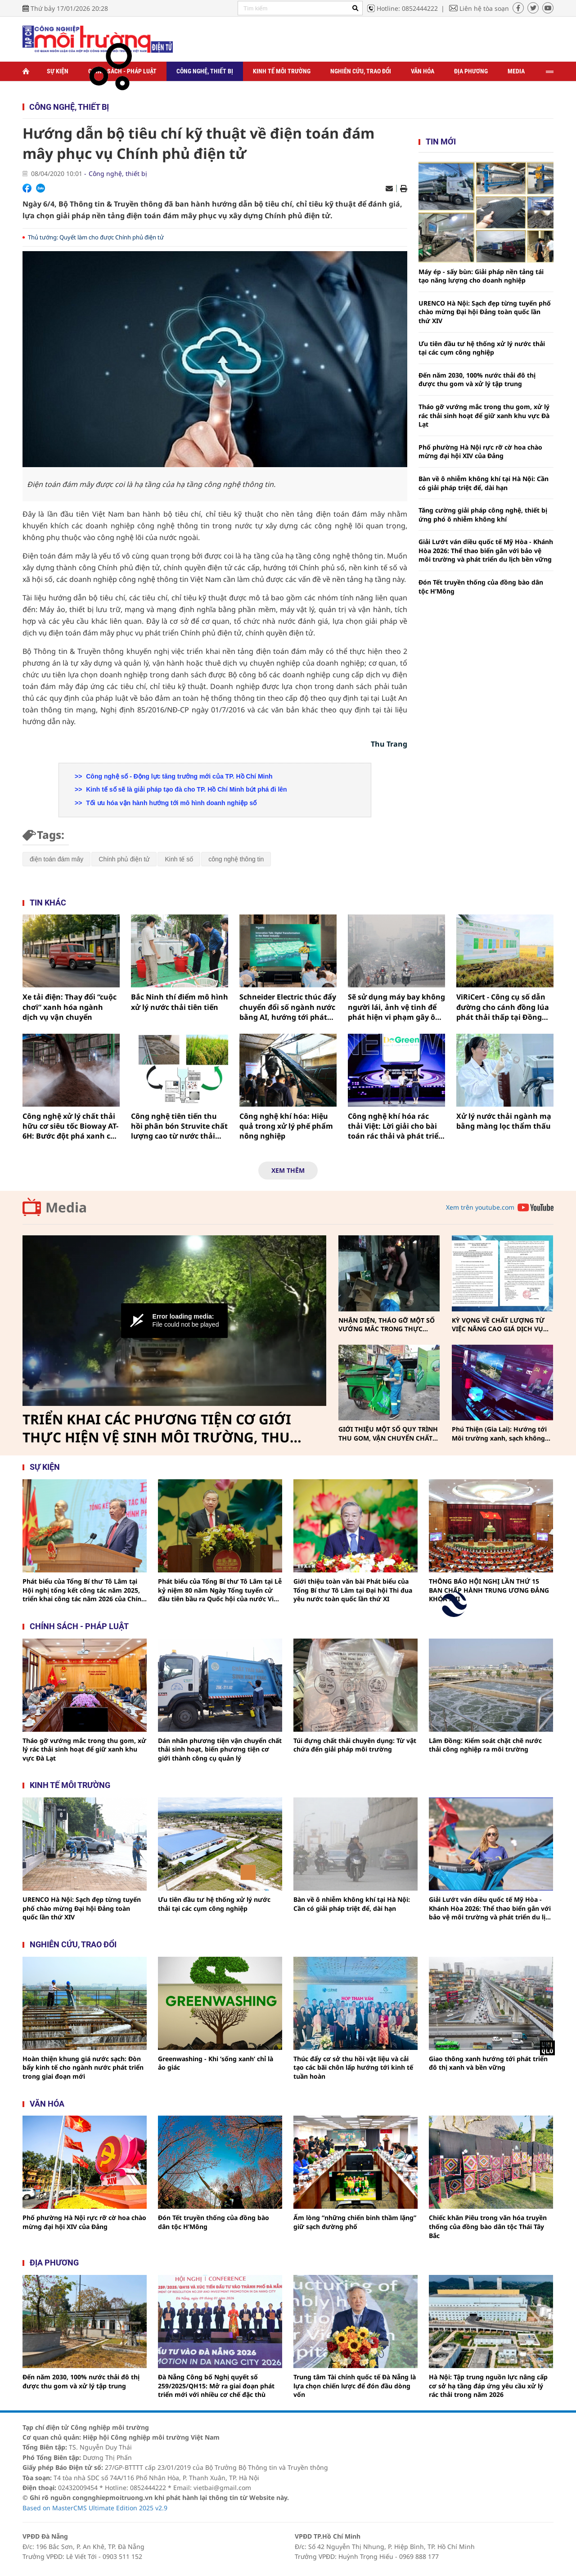  What do you see at coordinates (248, 1872) in the screenshot?
I see `stop media playback` at bounding box center [248, 1872].